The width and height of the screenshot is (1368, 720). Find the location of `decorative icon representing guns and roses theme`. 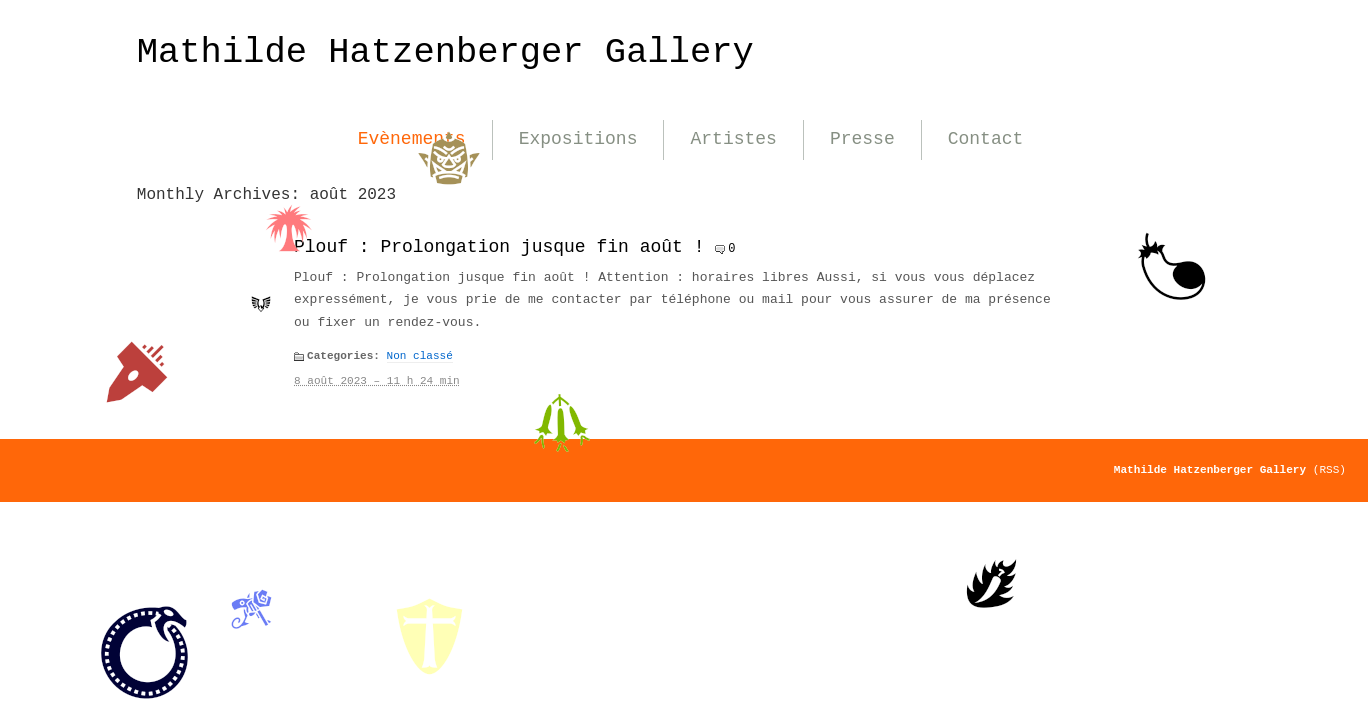

decorative icon representing guns and roses theme is located at coordinates (251, 609).